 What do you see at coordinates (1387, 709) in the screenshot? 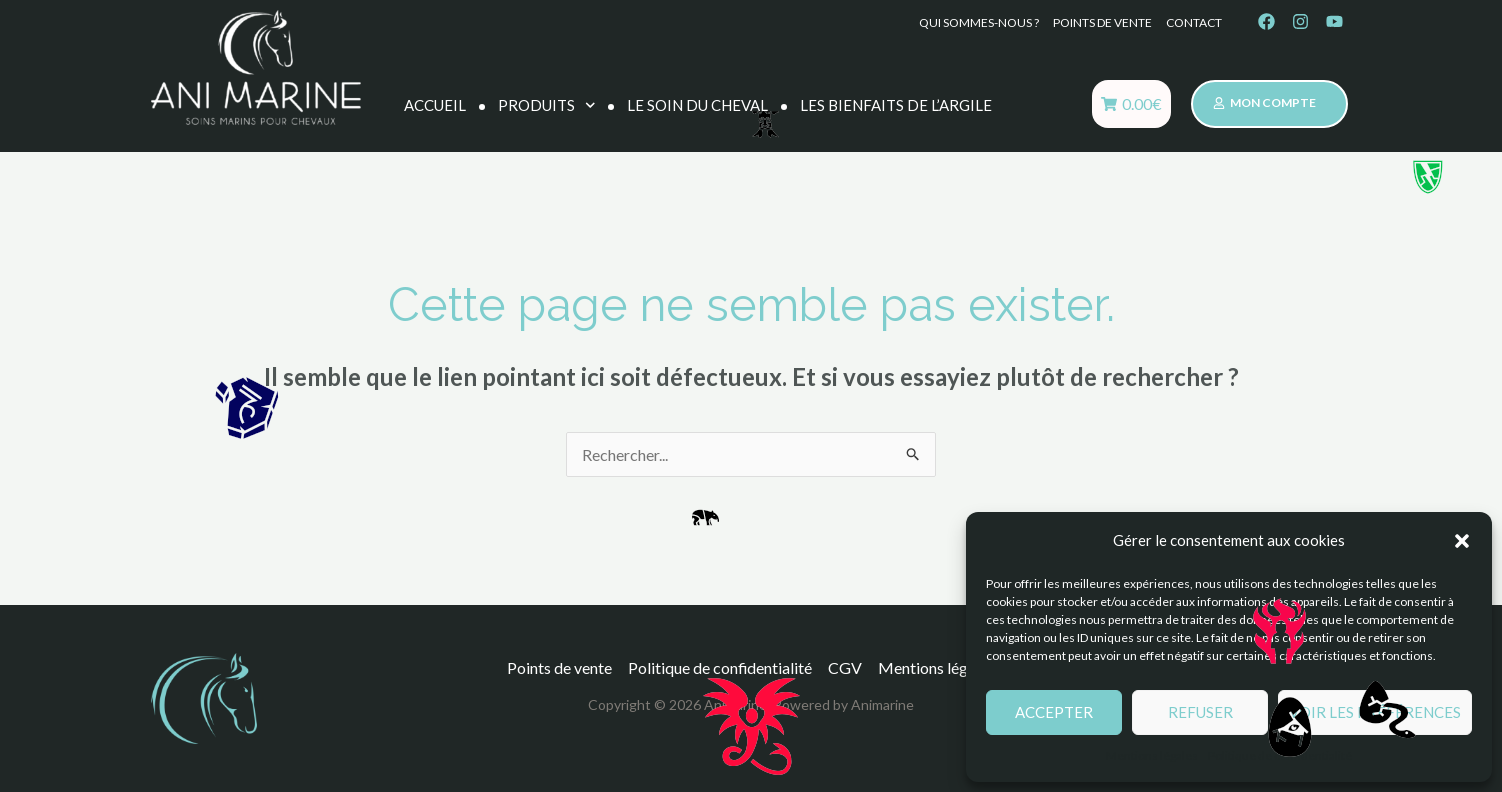
I see `indicates a snake egg hatching in a game` at bounding box center [1387, 709].